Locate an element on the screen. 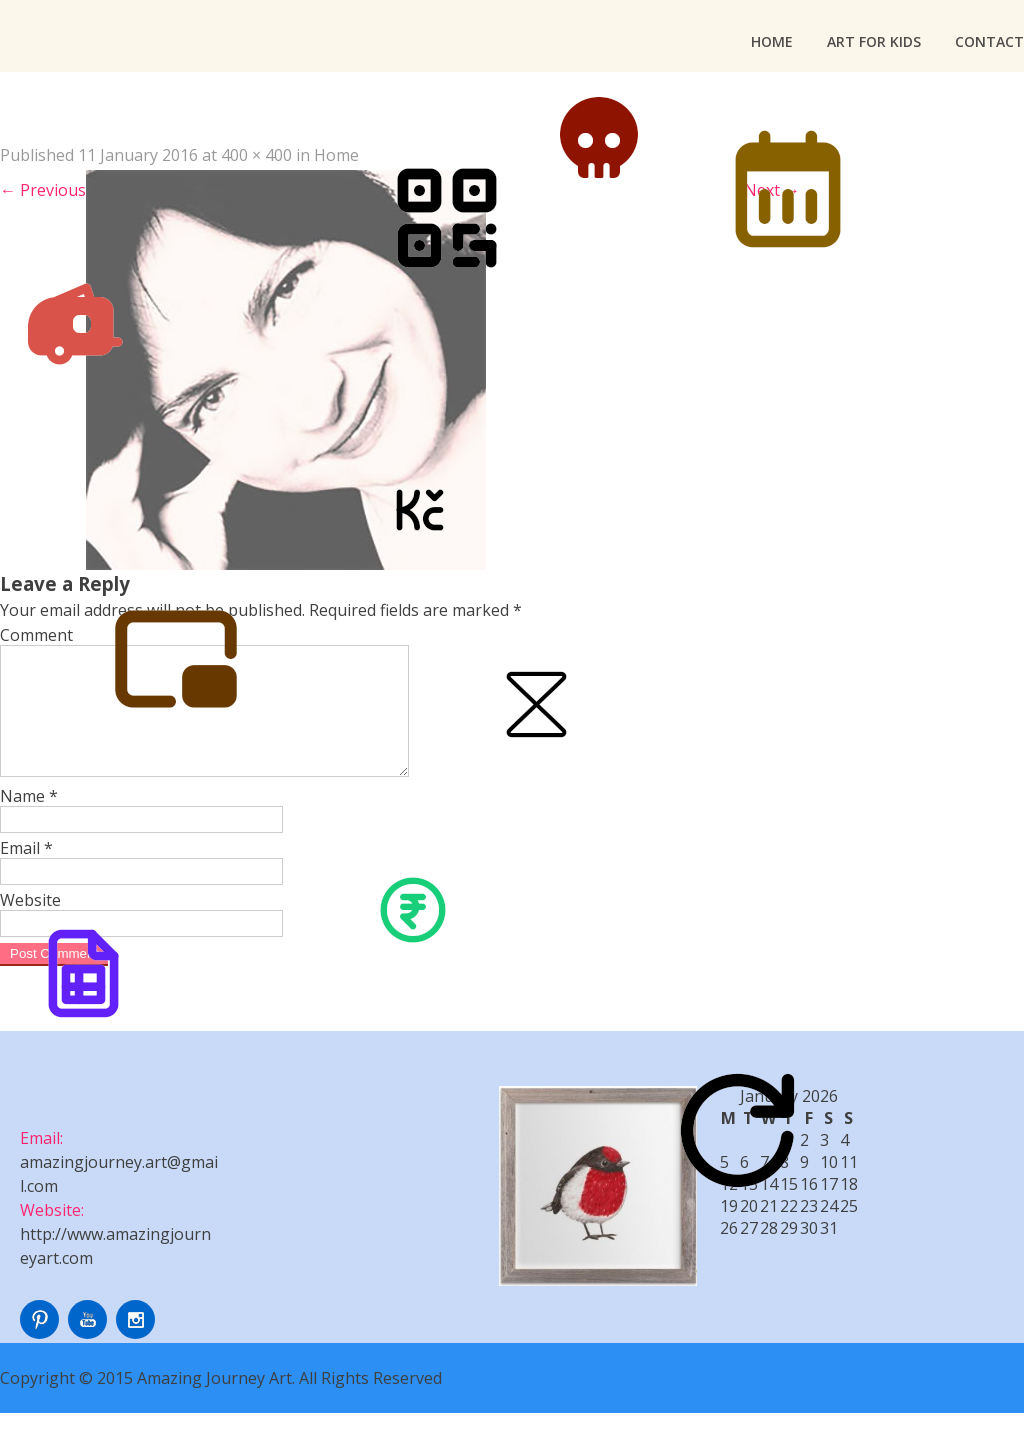 The image size is (1024, 1437). enable picture-in-picture mode is located at coordinates (176, 659).